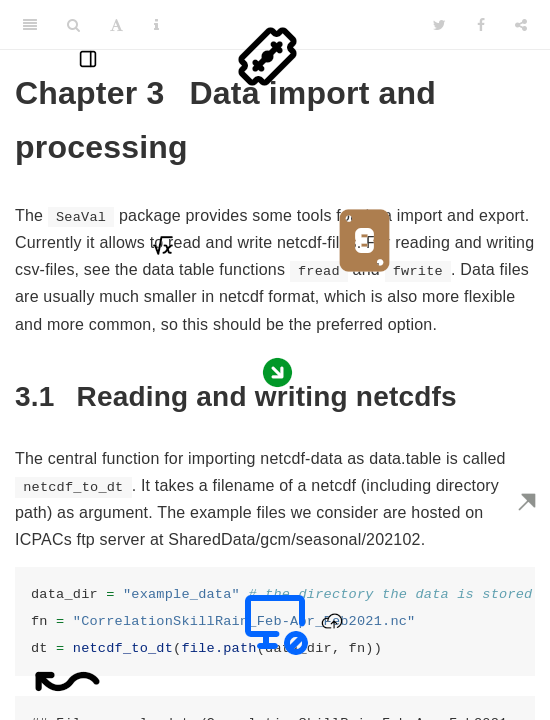 This screenshot has width=550, height=720. I want to click on upload file to cloud storage, so click(332, 621).